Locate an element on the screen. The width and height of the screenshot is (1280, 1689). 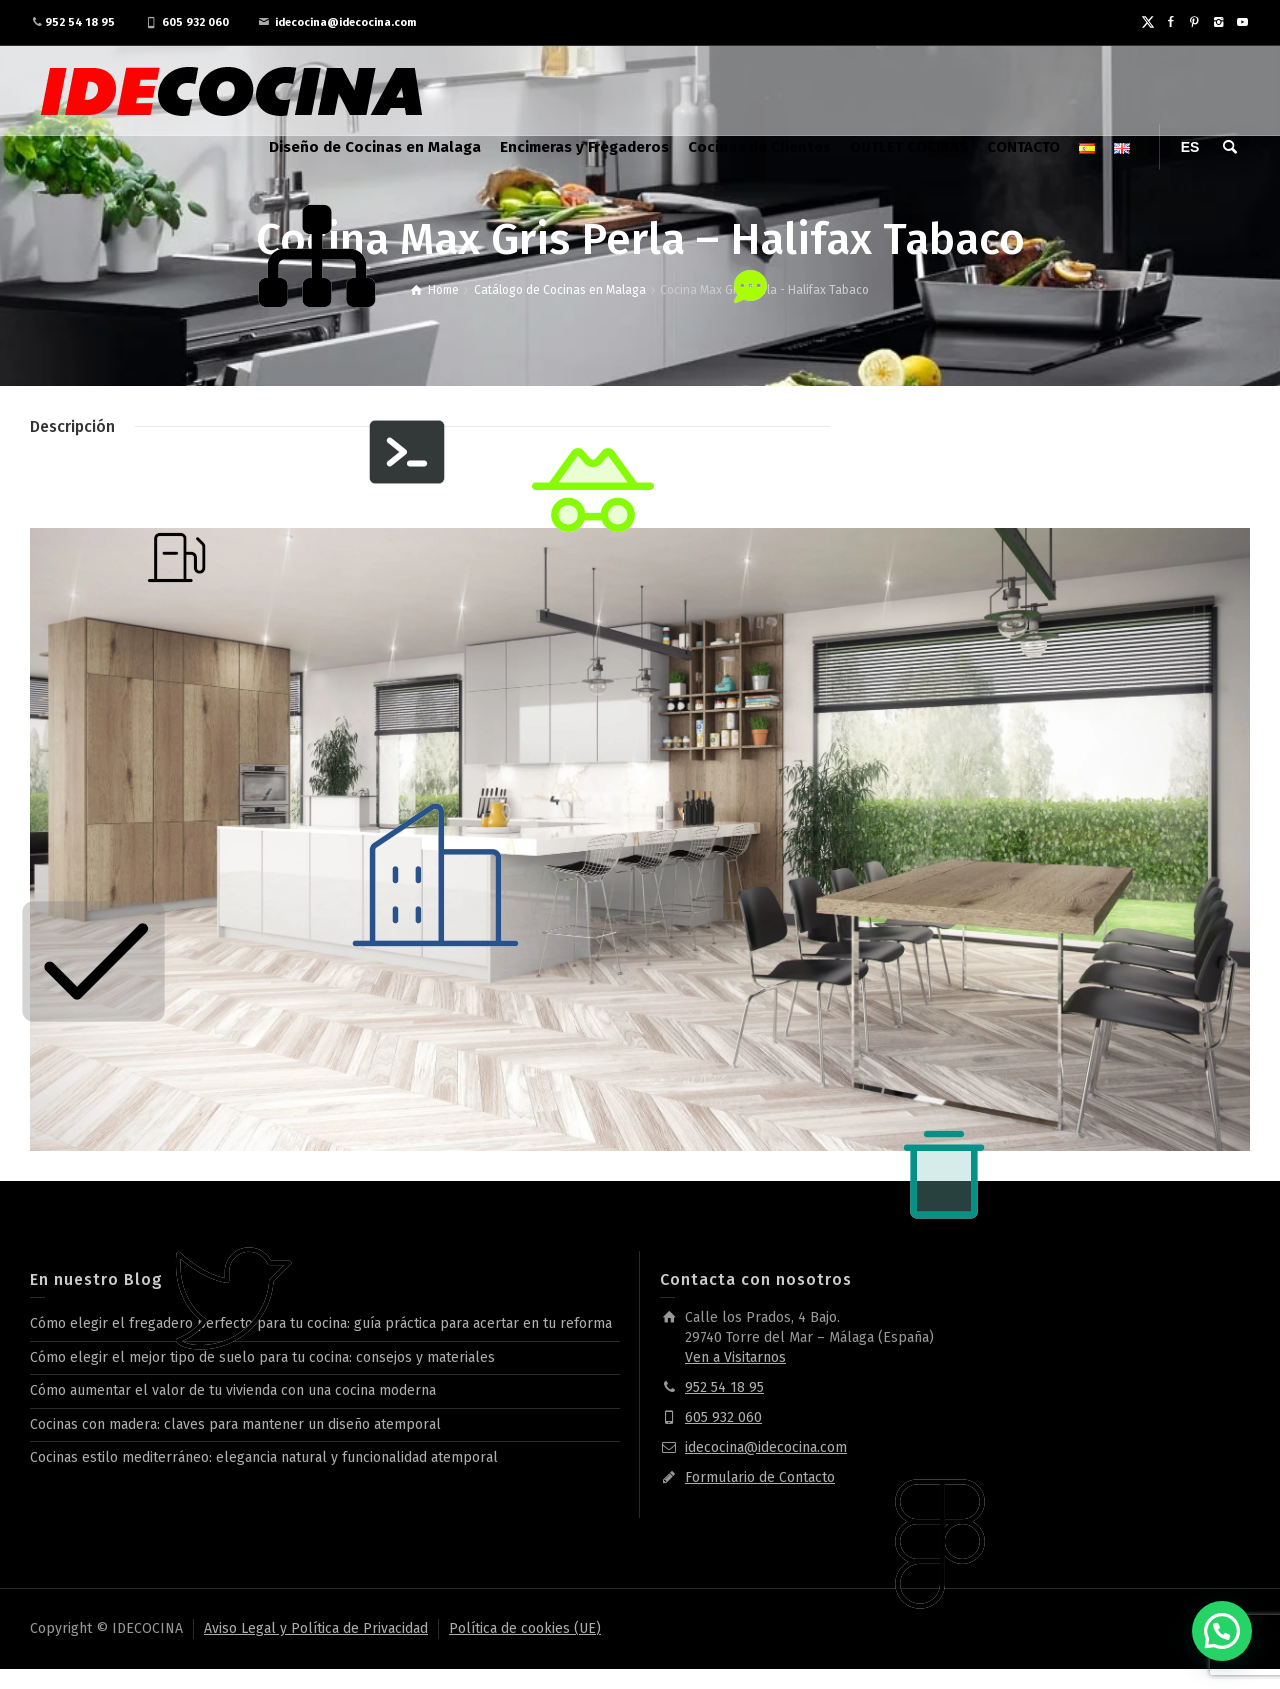
open command line terminal is located at coordinates (407, 452).